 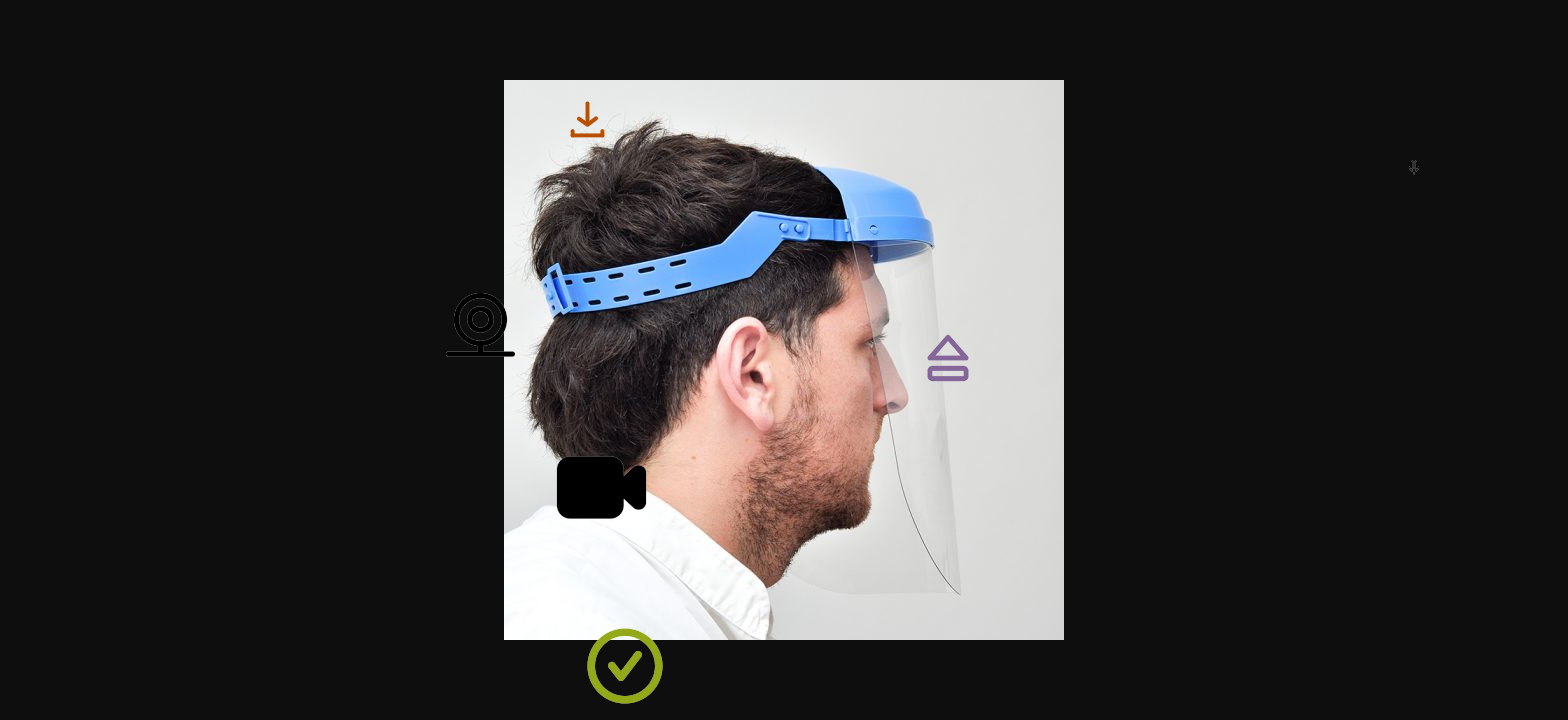 I want to click on enable webcam or video camera, so click(x=480, y=327).